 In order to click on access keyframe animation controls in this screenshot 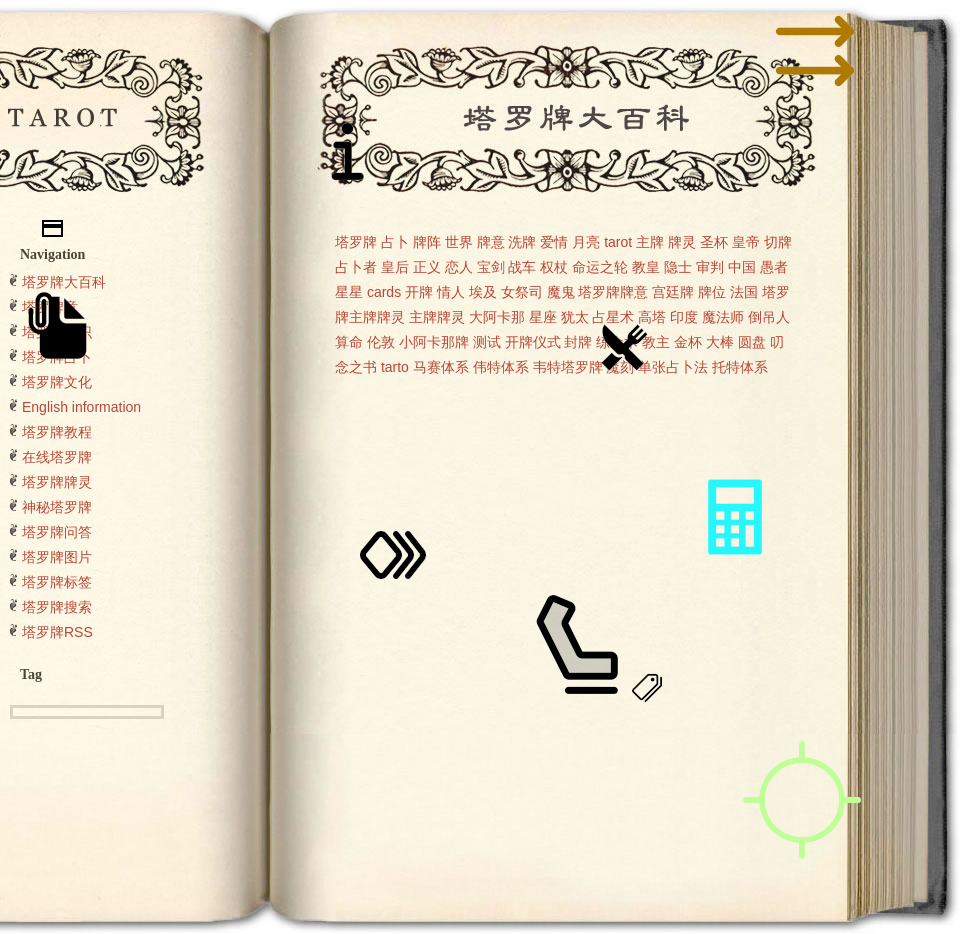, I will do `click(393, 555)`.